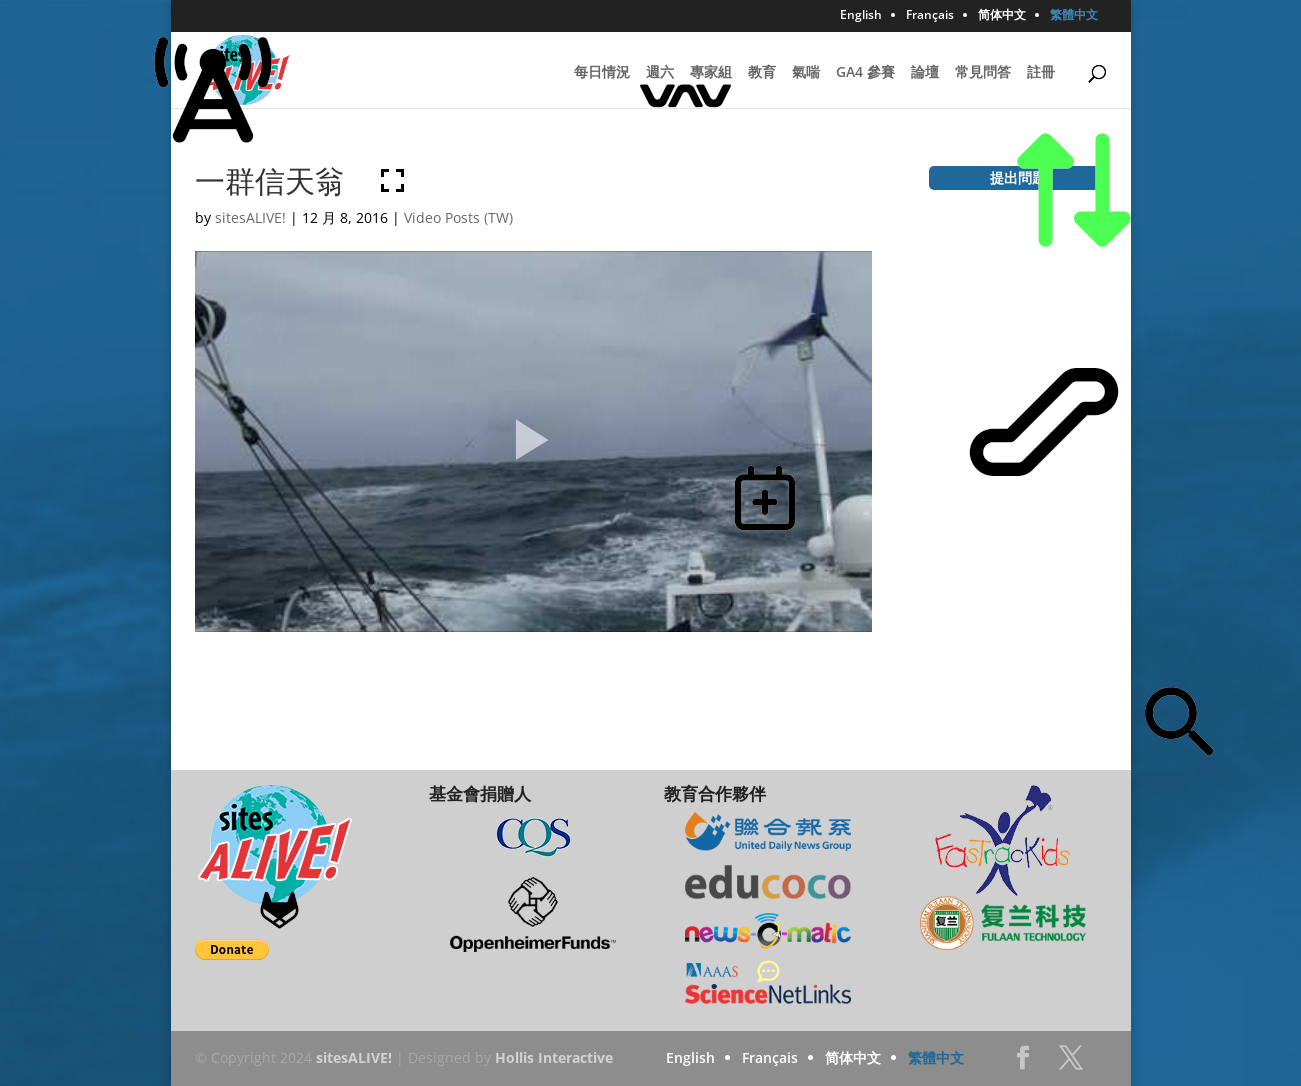 The image size is (1301, 1086). I want to click on expand to fullscreen mode, so click(392, 180).